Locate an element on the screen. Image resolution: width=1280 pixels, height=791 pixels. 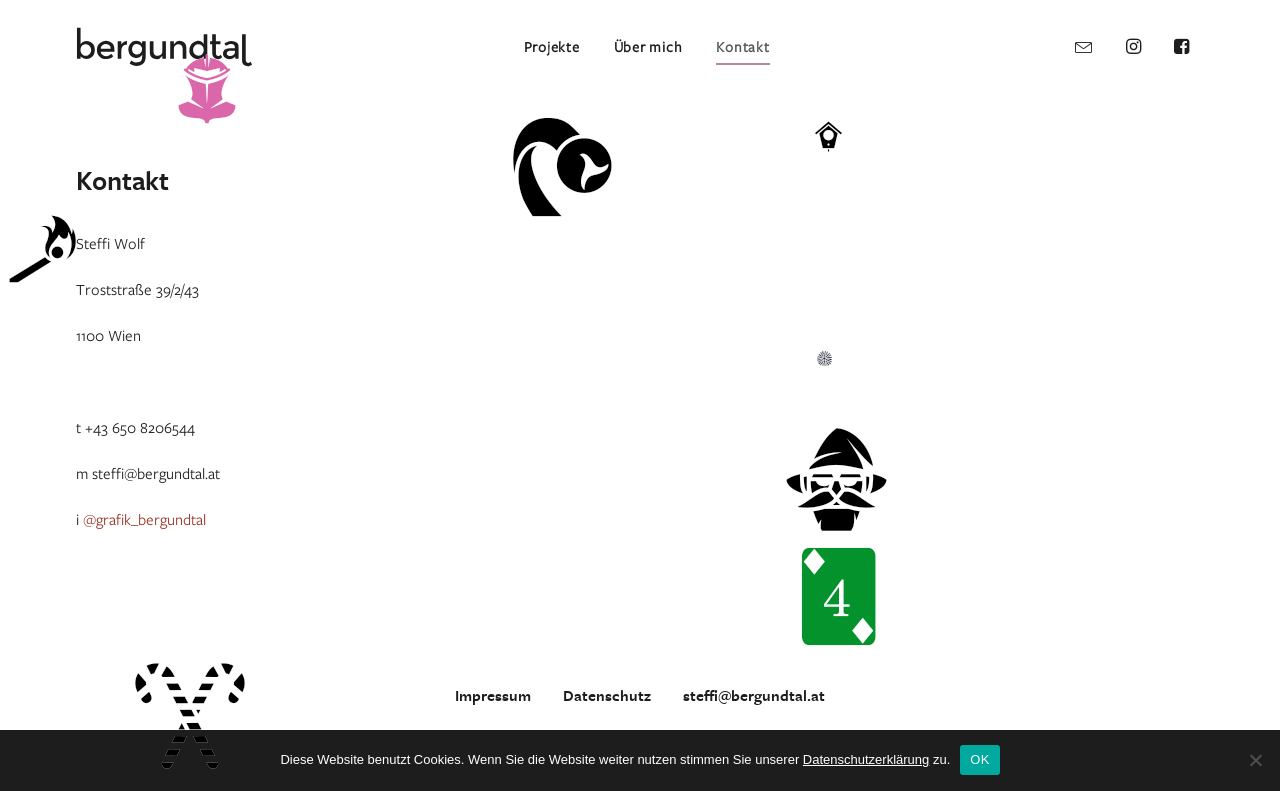
access wizard or mage character class is located at coordinates (836, 479).